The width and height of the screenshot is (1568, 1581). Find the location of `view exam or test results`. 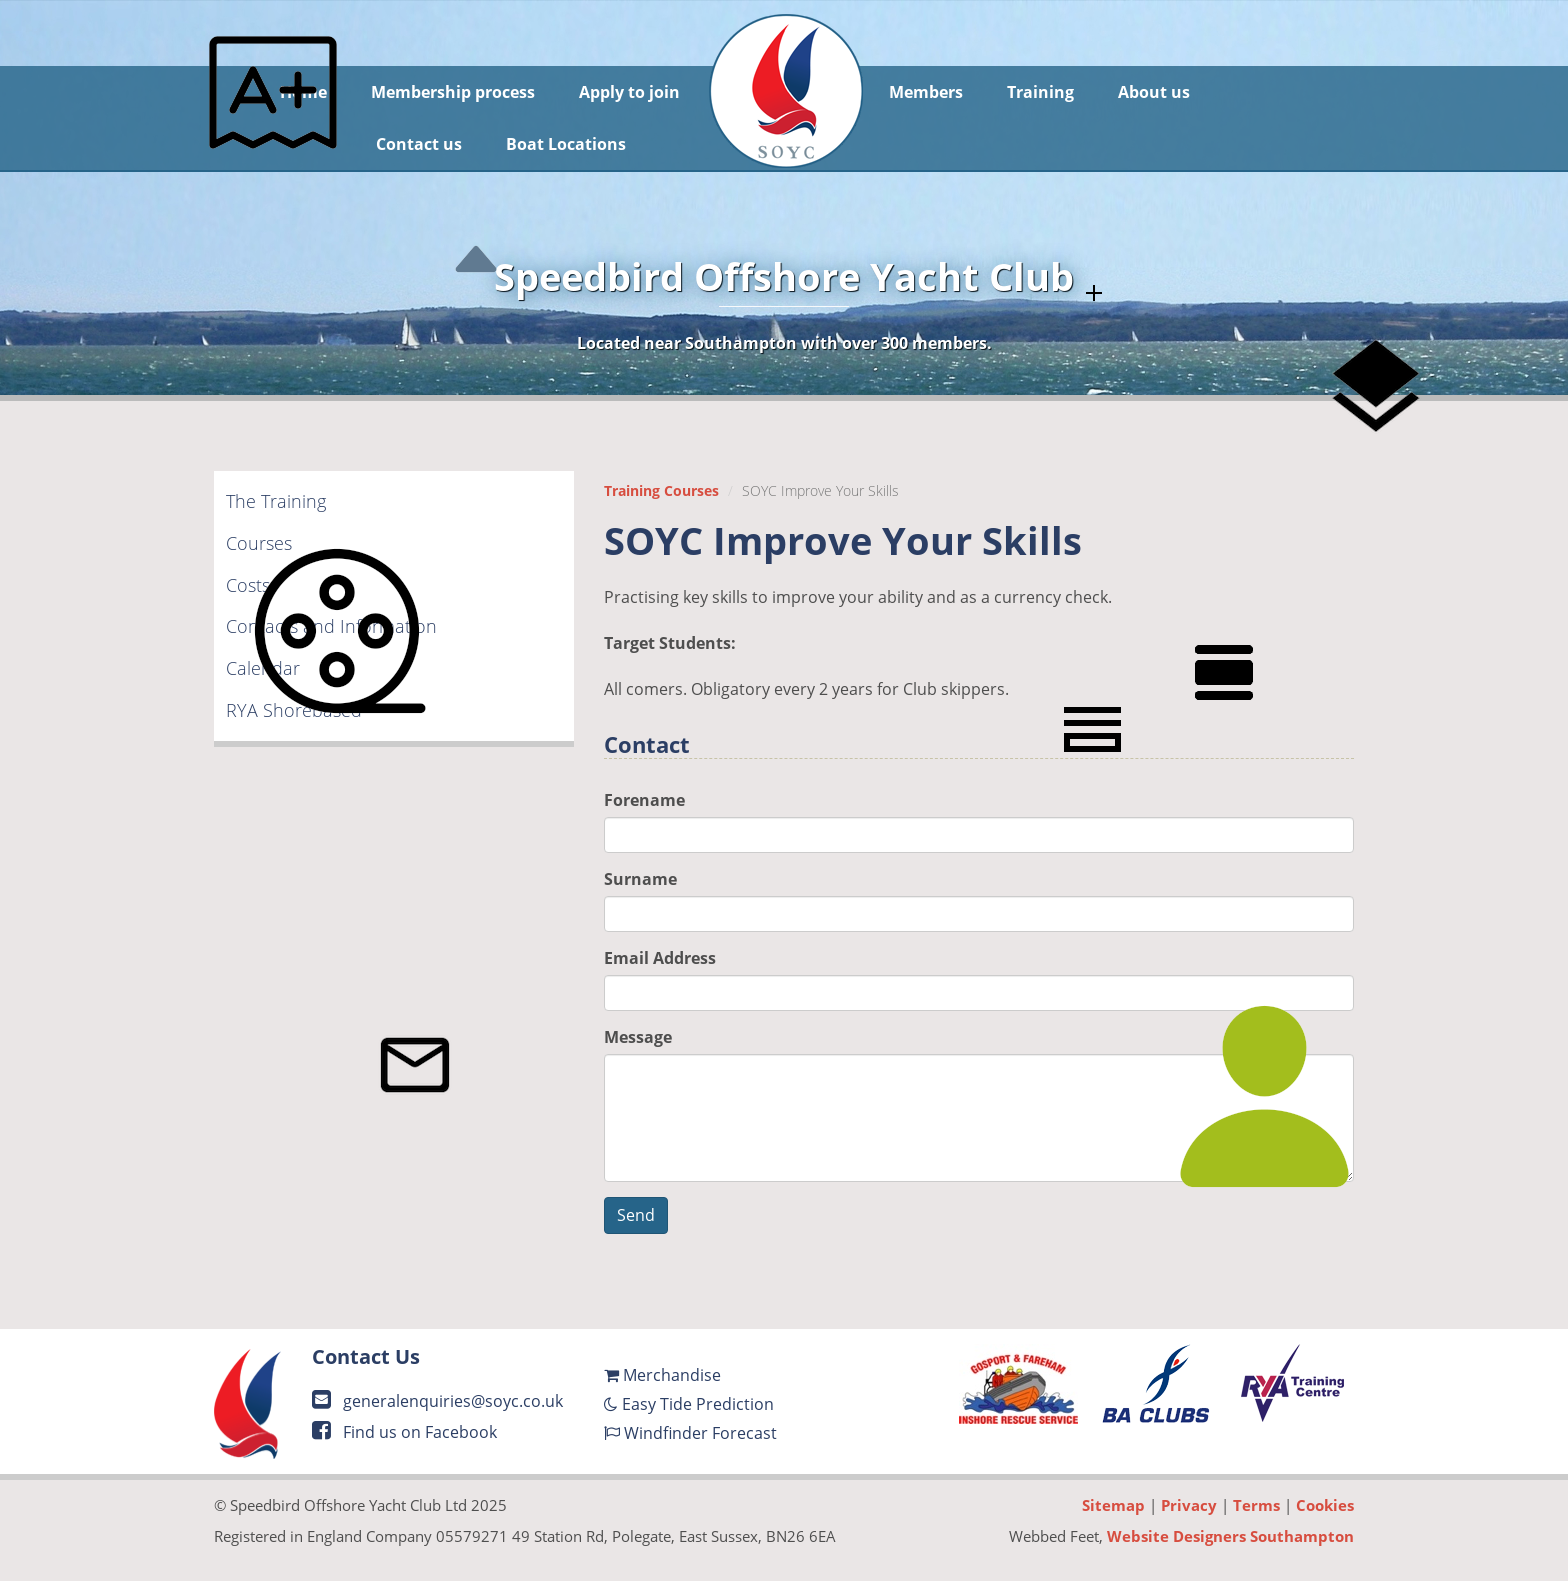

view exam or test results is located at coordinates (273, 90).